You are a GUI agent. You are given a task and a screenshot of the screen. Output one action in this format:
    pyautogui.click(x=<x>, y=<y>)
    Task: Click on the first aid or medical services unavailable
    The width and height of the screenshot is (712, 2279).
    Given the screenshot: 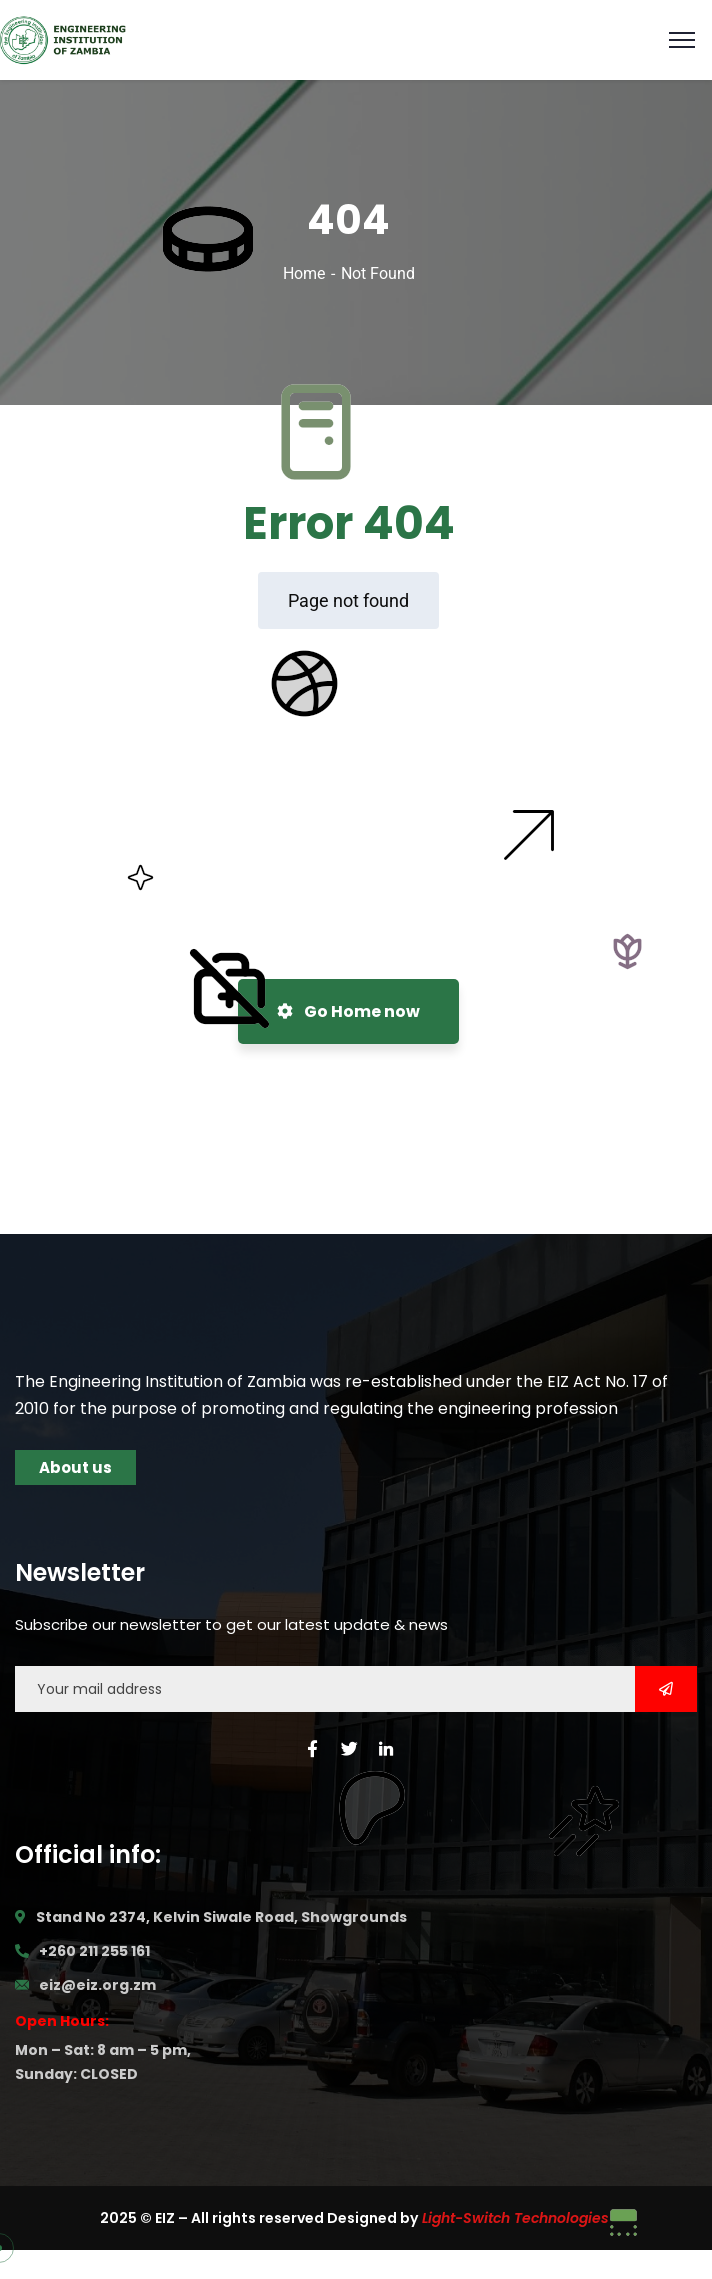 What is the action you would take?
    pyautogui.click(x=229, y=988)
    